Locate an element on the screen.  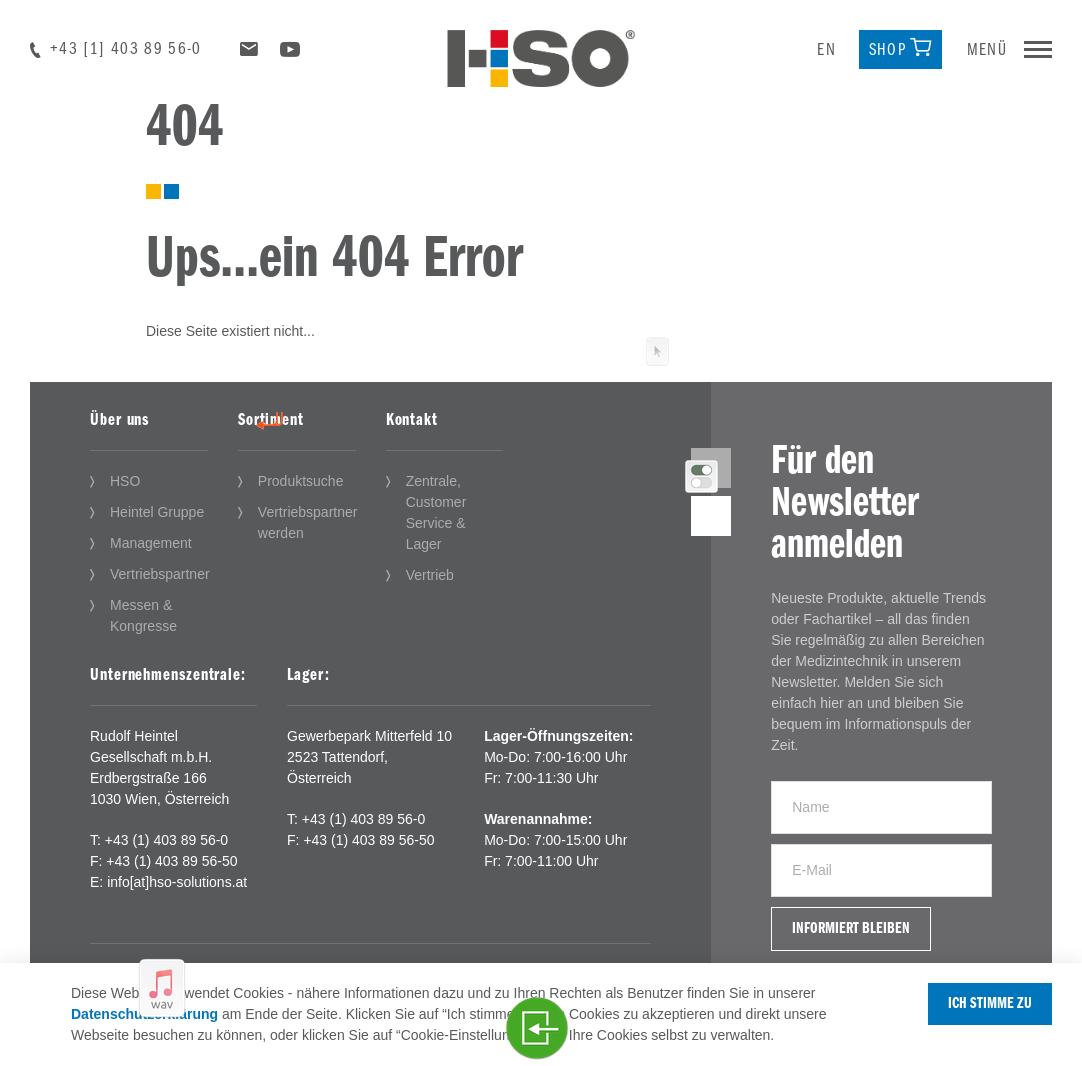
reply to all recipients of an email is located at coordinates (269, 419).